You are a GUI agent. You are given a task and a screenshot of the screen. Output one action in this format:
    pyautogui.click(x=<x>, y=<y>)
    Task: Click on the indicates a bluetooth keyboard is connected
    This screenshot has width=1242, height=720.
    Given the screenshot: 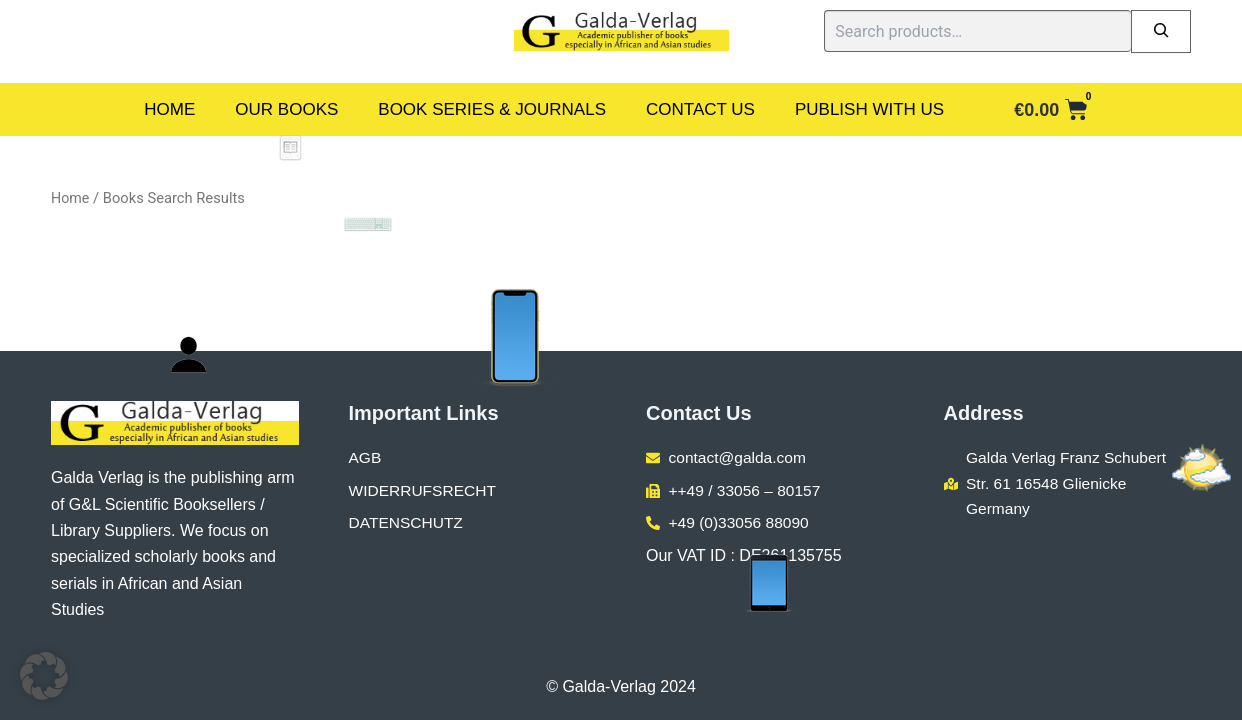 What is the action you would take?
    pyautogui.click(x=368, y=224)
    